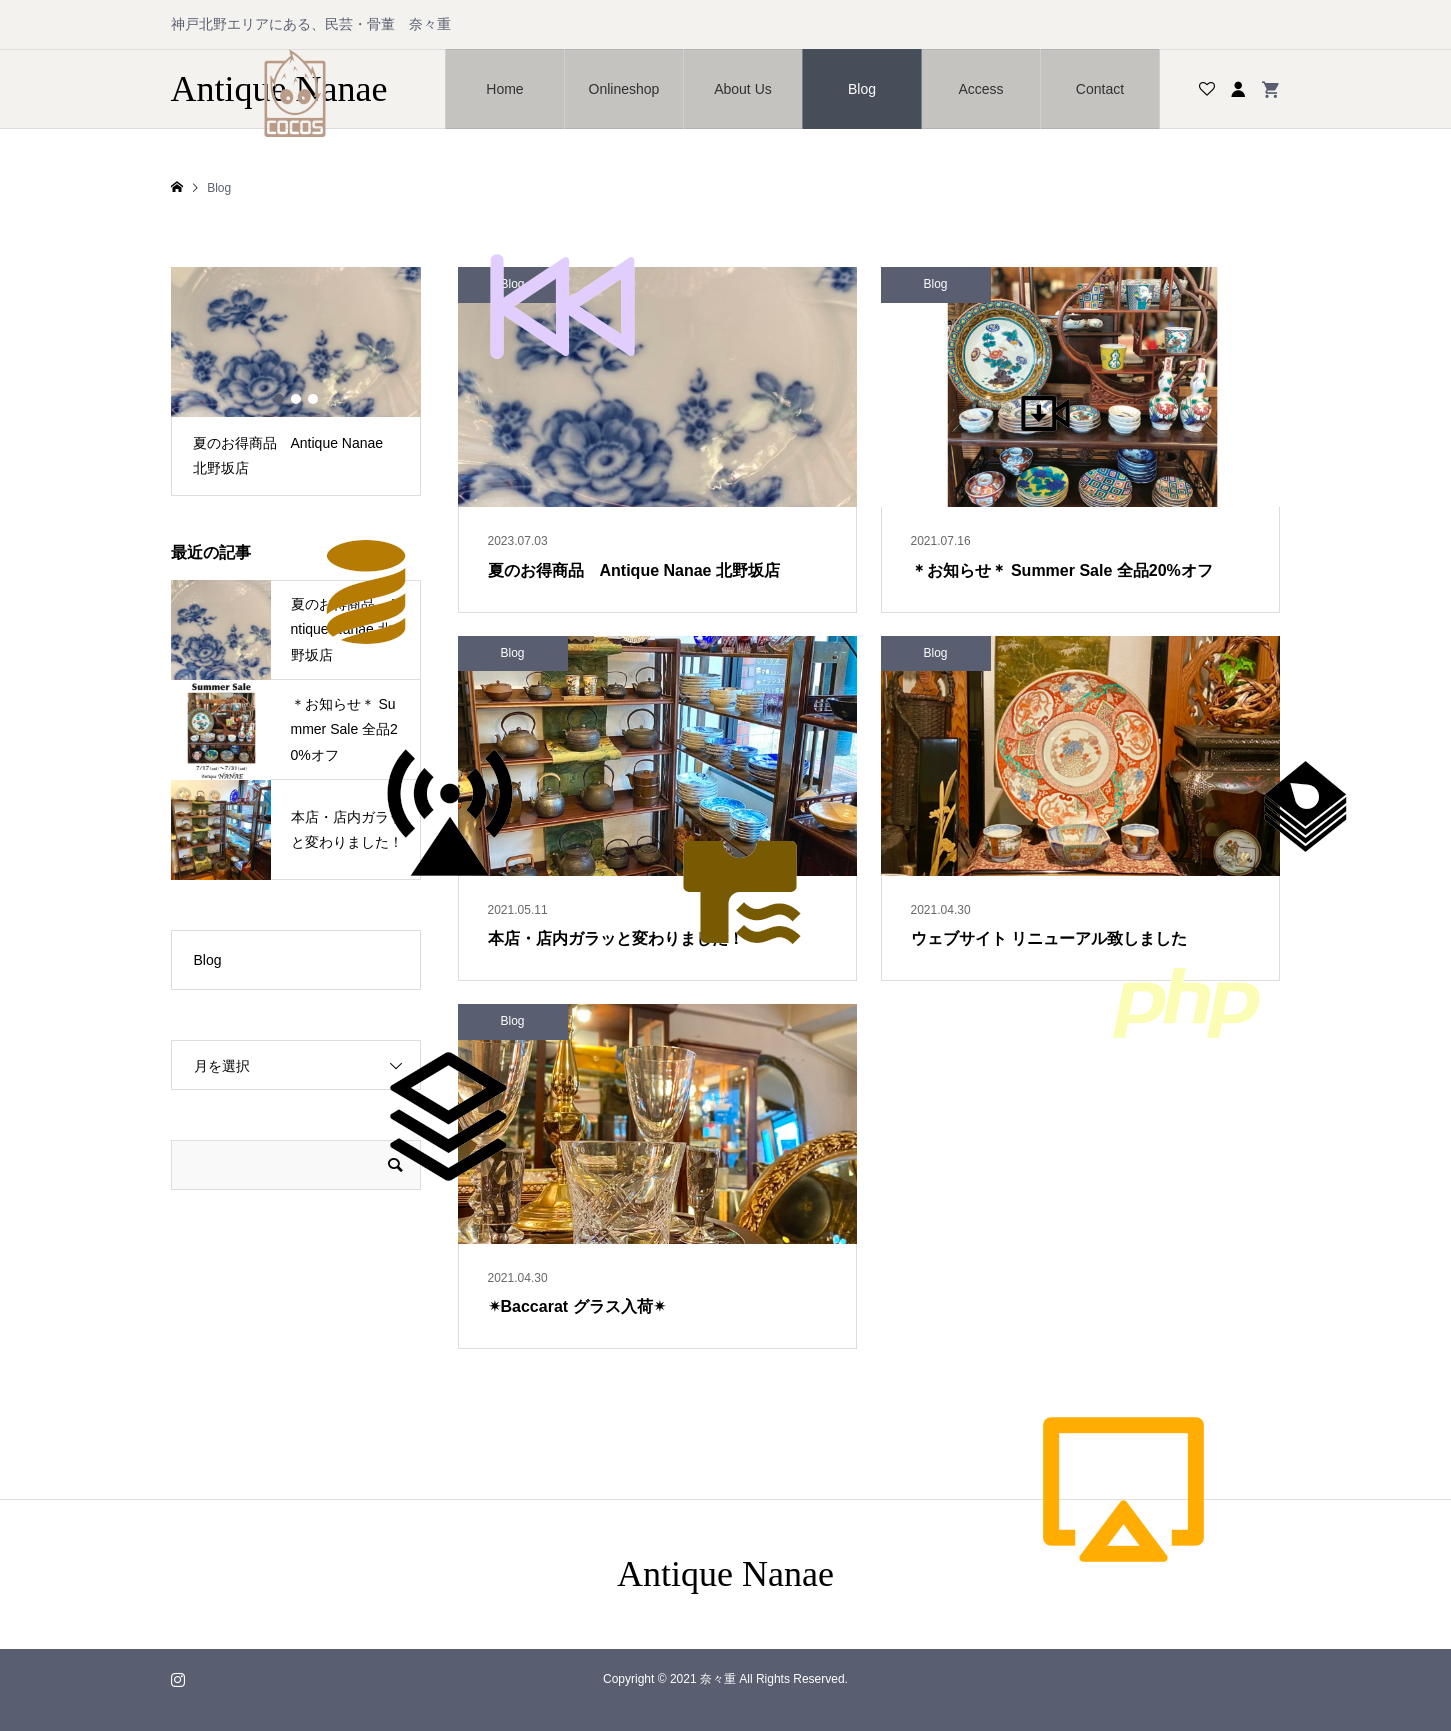  What do you see at coordinates (1186, 1007) in the screenshot?
I see `indicates PHP programming language or technology` at bounding box center [1186, 1007].